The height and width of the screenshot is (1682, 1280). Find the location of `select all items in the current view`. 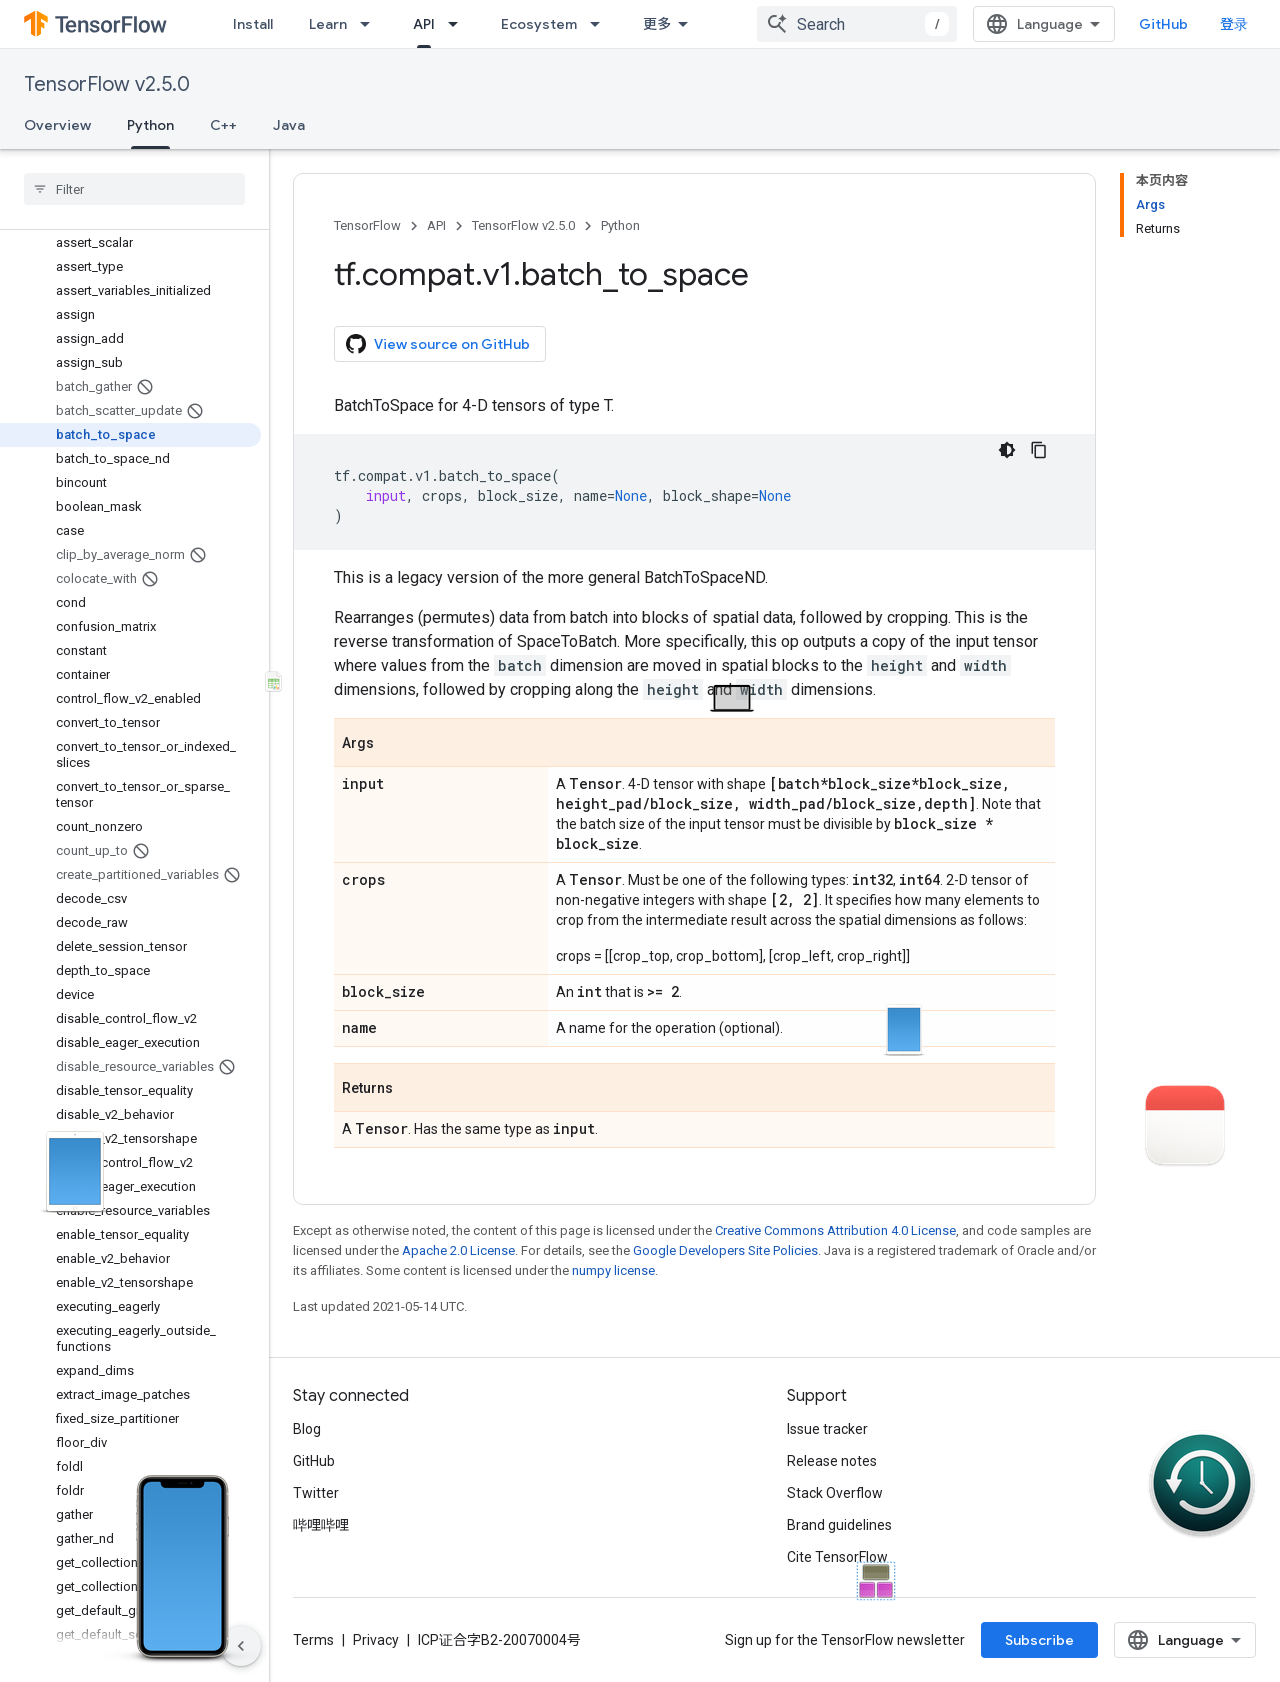

select all items in the current view is located at coordinates (876, 1581).